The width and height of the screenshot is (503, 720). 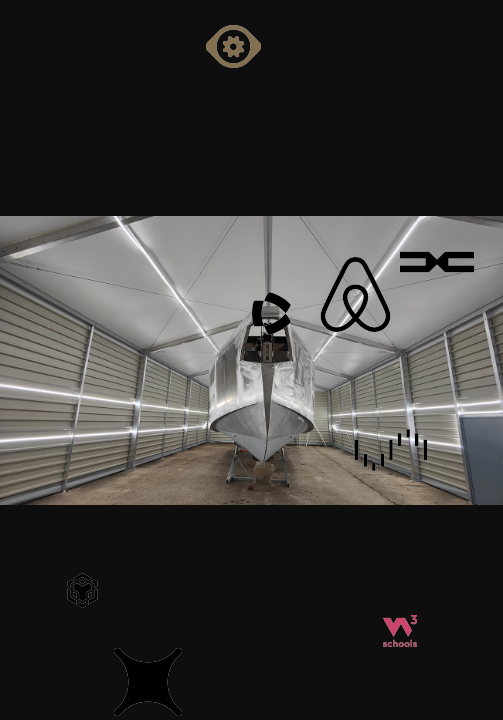 What do you see at coordinates (82, 590) in the screenshot?
I see `bnb chain logo` at bounding box center [82, 590].